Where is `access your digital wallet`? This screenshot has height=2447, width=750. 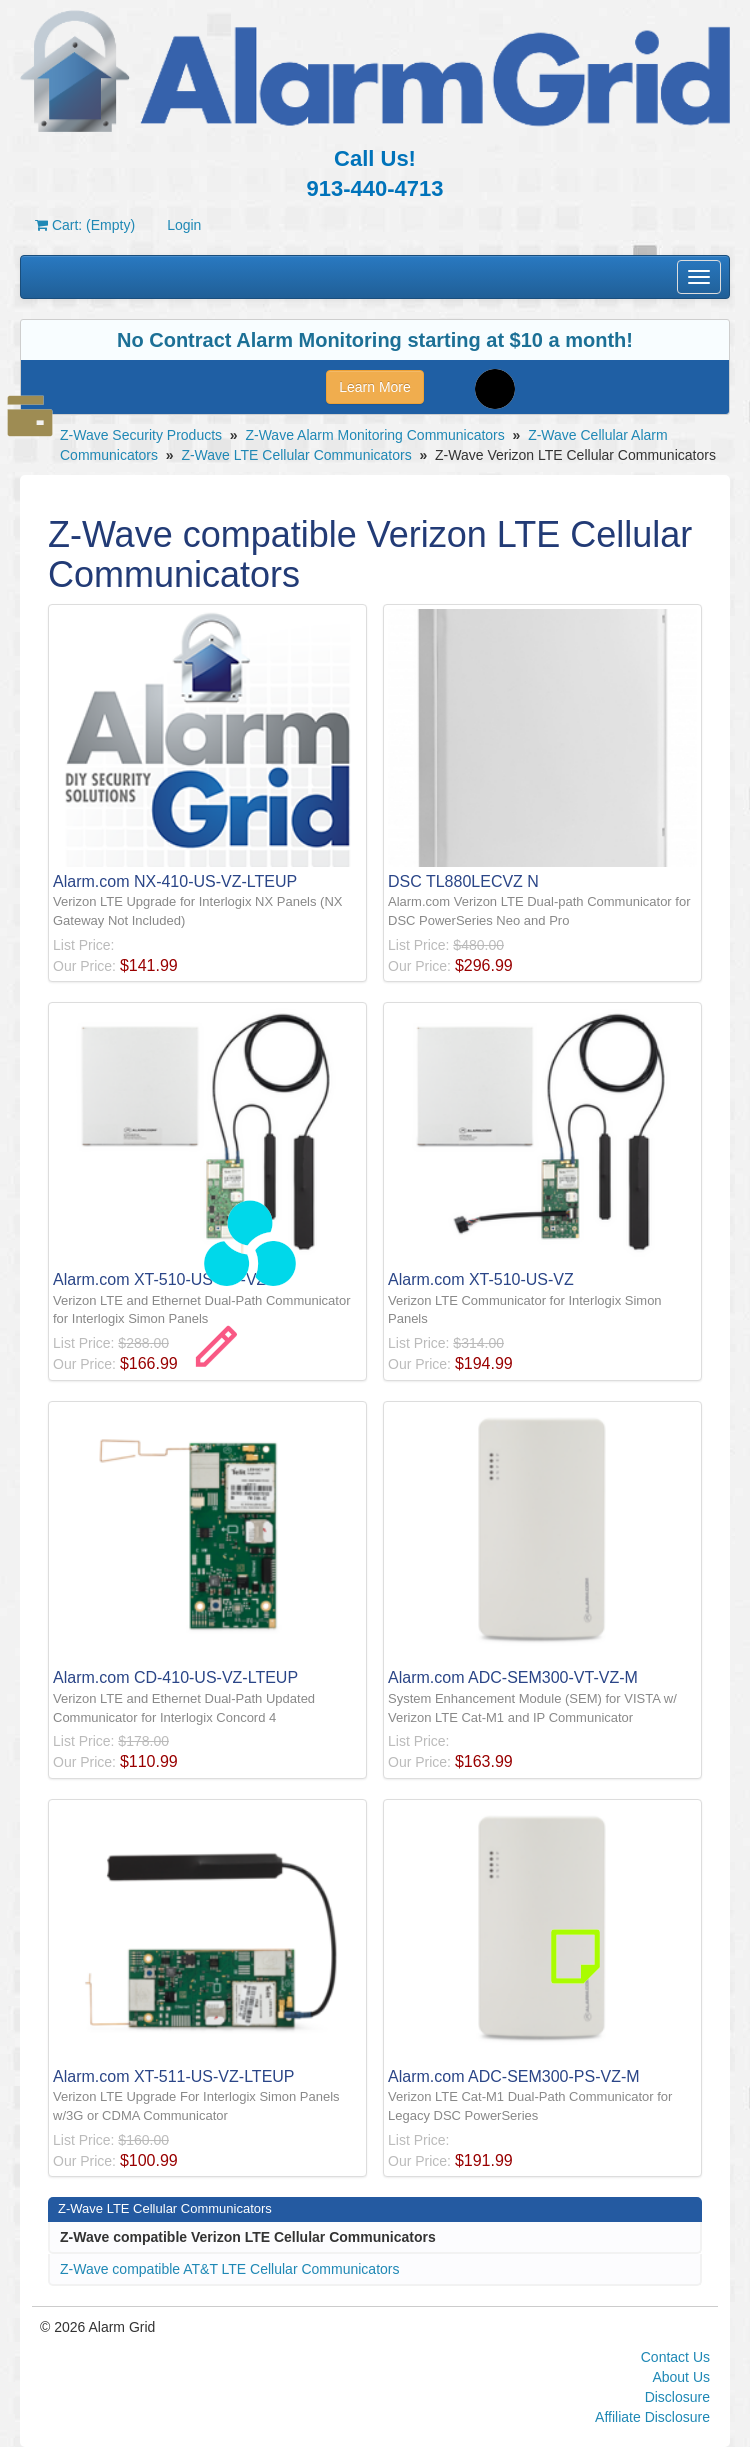 access your digital wallet is located at coordinates (30, 416).